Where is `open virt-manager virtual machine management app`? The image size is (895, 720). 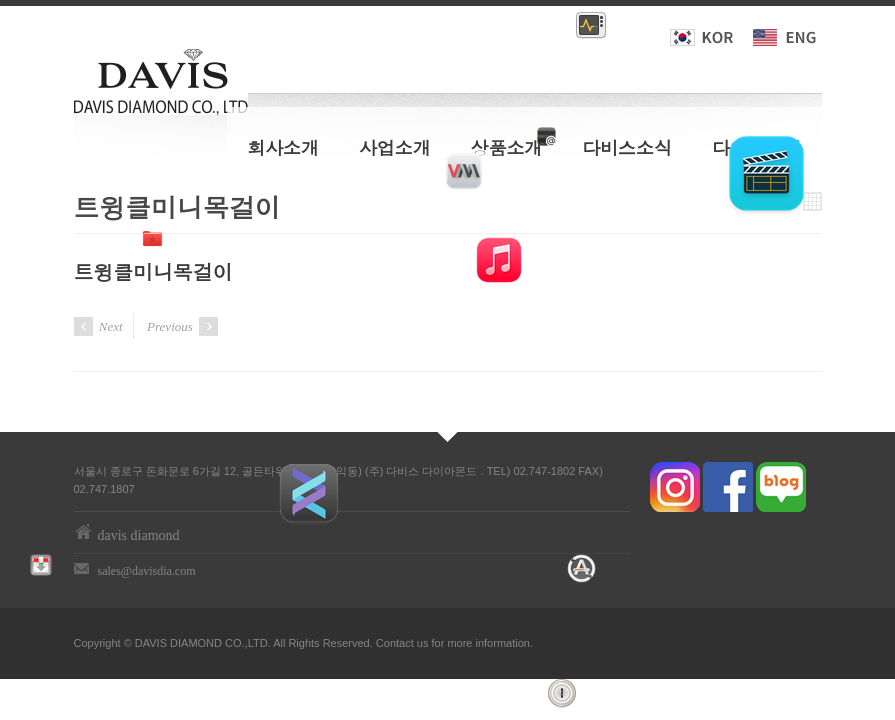
open virt-manager virtual machine management app is located at coordinates (464, 171).